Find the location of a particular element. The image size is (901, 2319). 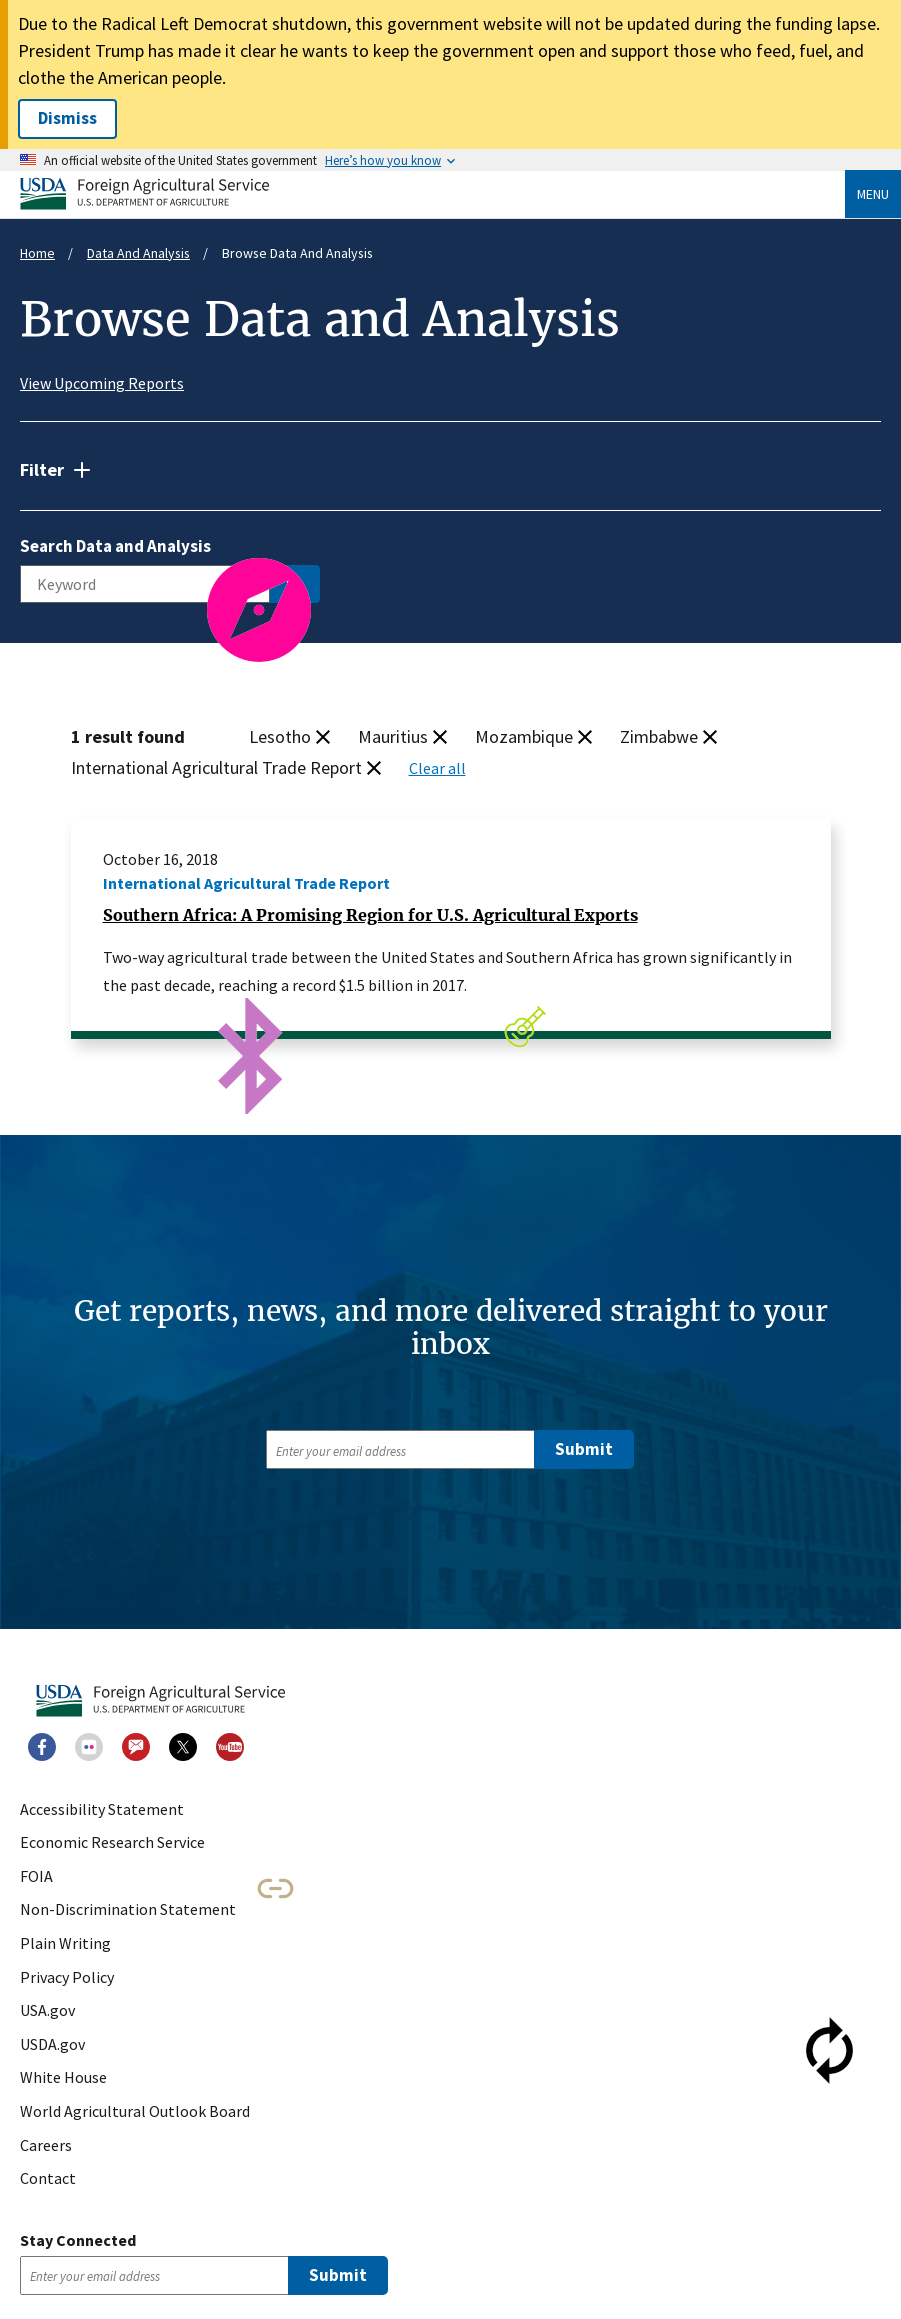

copy or share a link is located at coordinates (275, 1888).